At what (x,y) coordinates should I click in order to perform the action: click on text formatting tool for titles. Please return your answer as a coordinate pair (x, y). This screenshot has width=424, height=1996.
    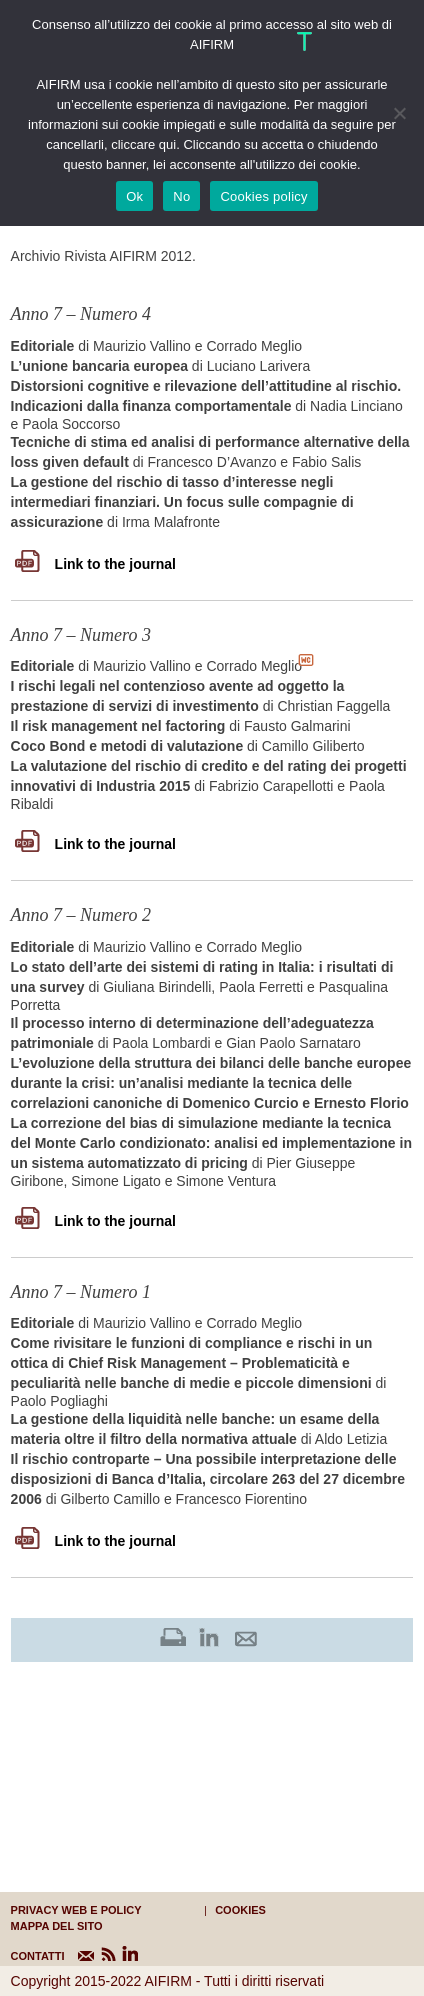
    Looking at the image, I should click on (304, 41).